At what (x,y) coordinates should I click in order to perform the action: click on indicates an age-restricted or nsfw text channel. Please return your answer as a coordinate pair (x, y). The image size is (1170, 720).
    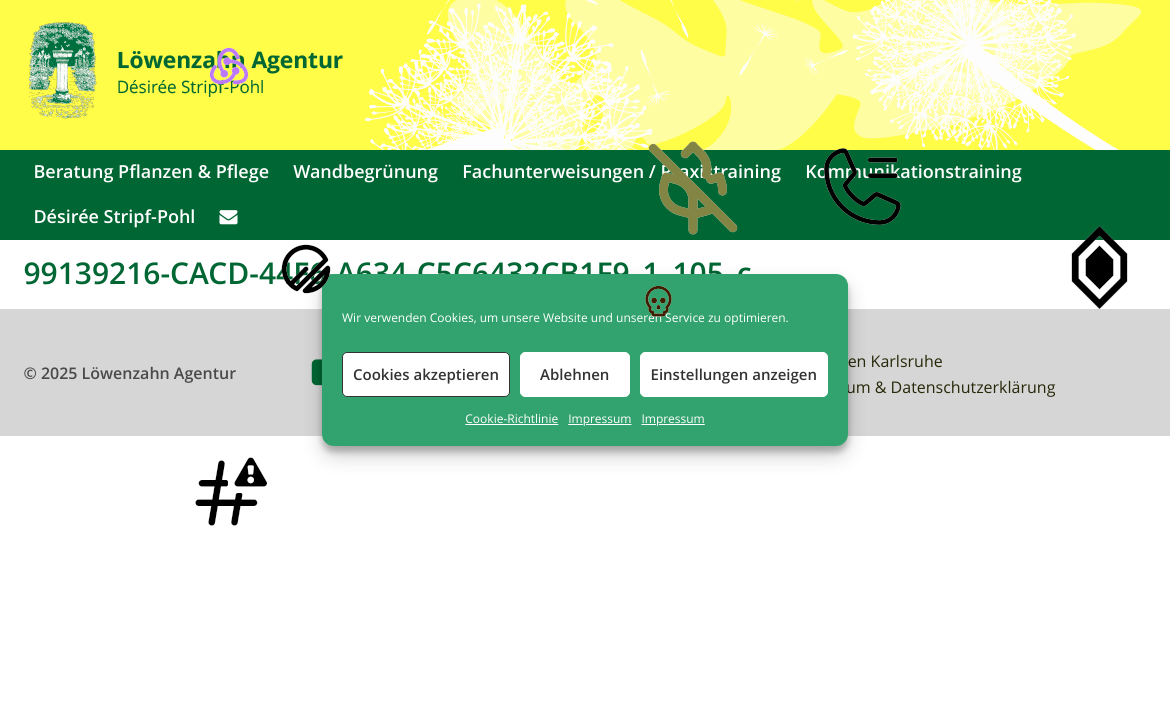
    Looking at the image, I should click on (228, 493).